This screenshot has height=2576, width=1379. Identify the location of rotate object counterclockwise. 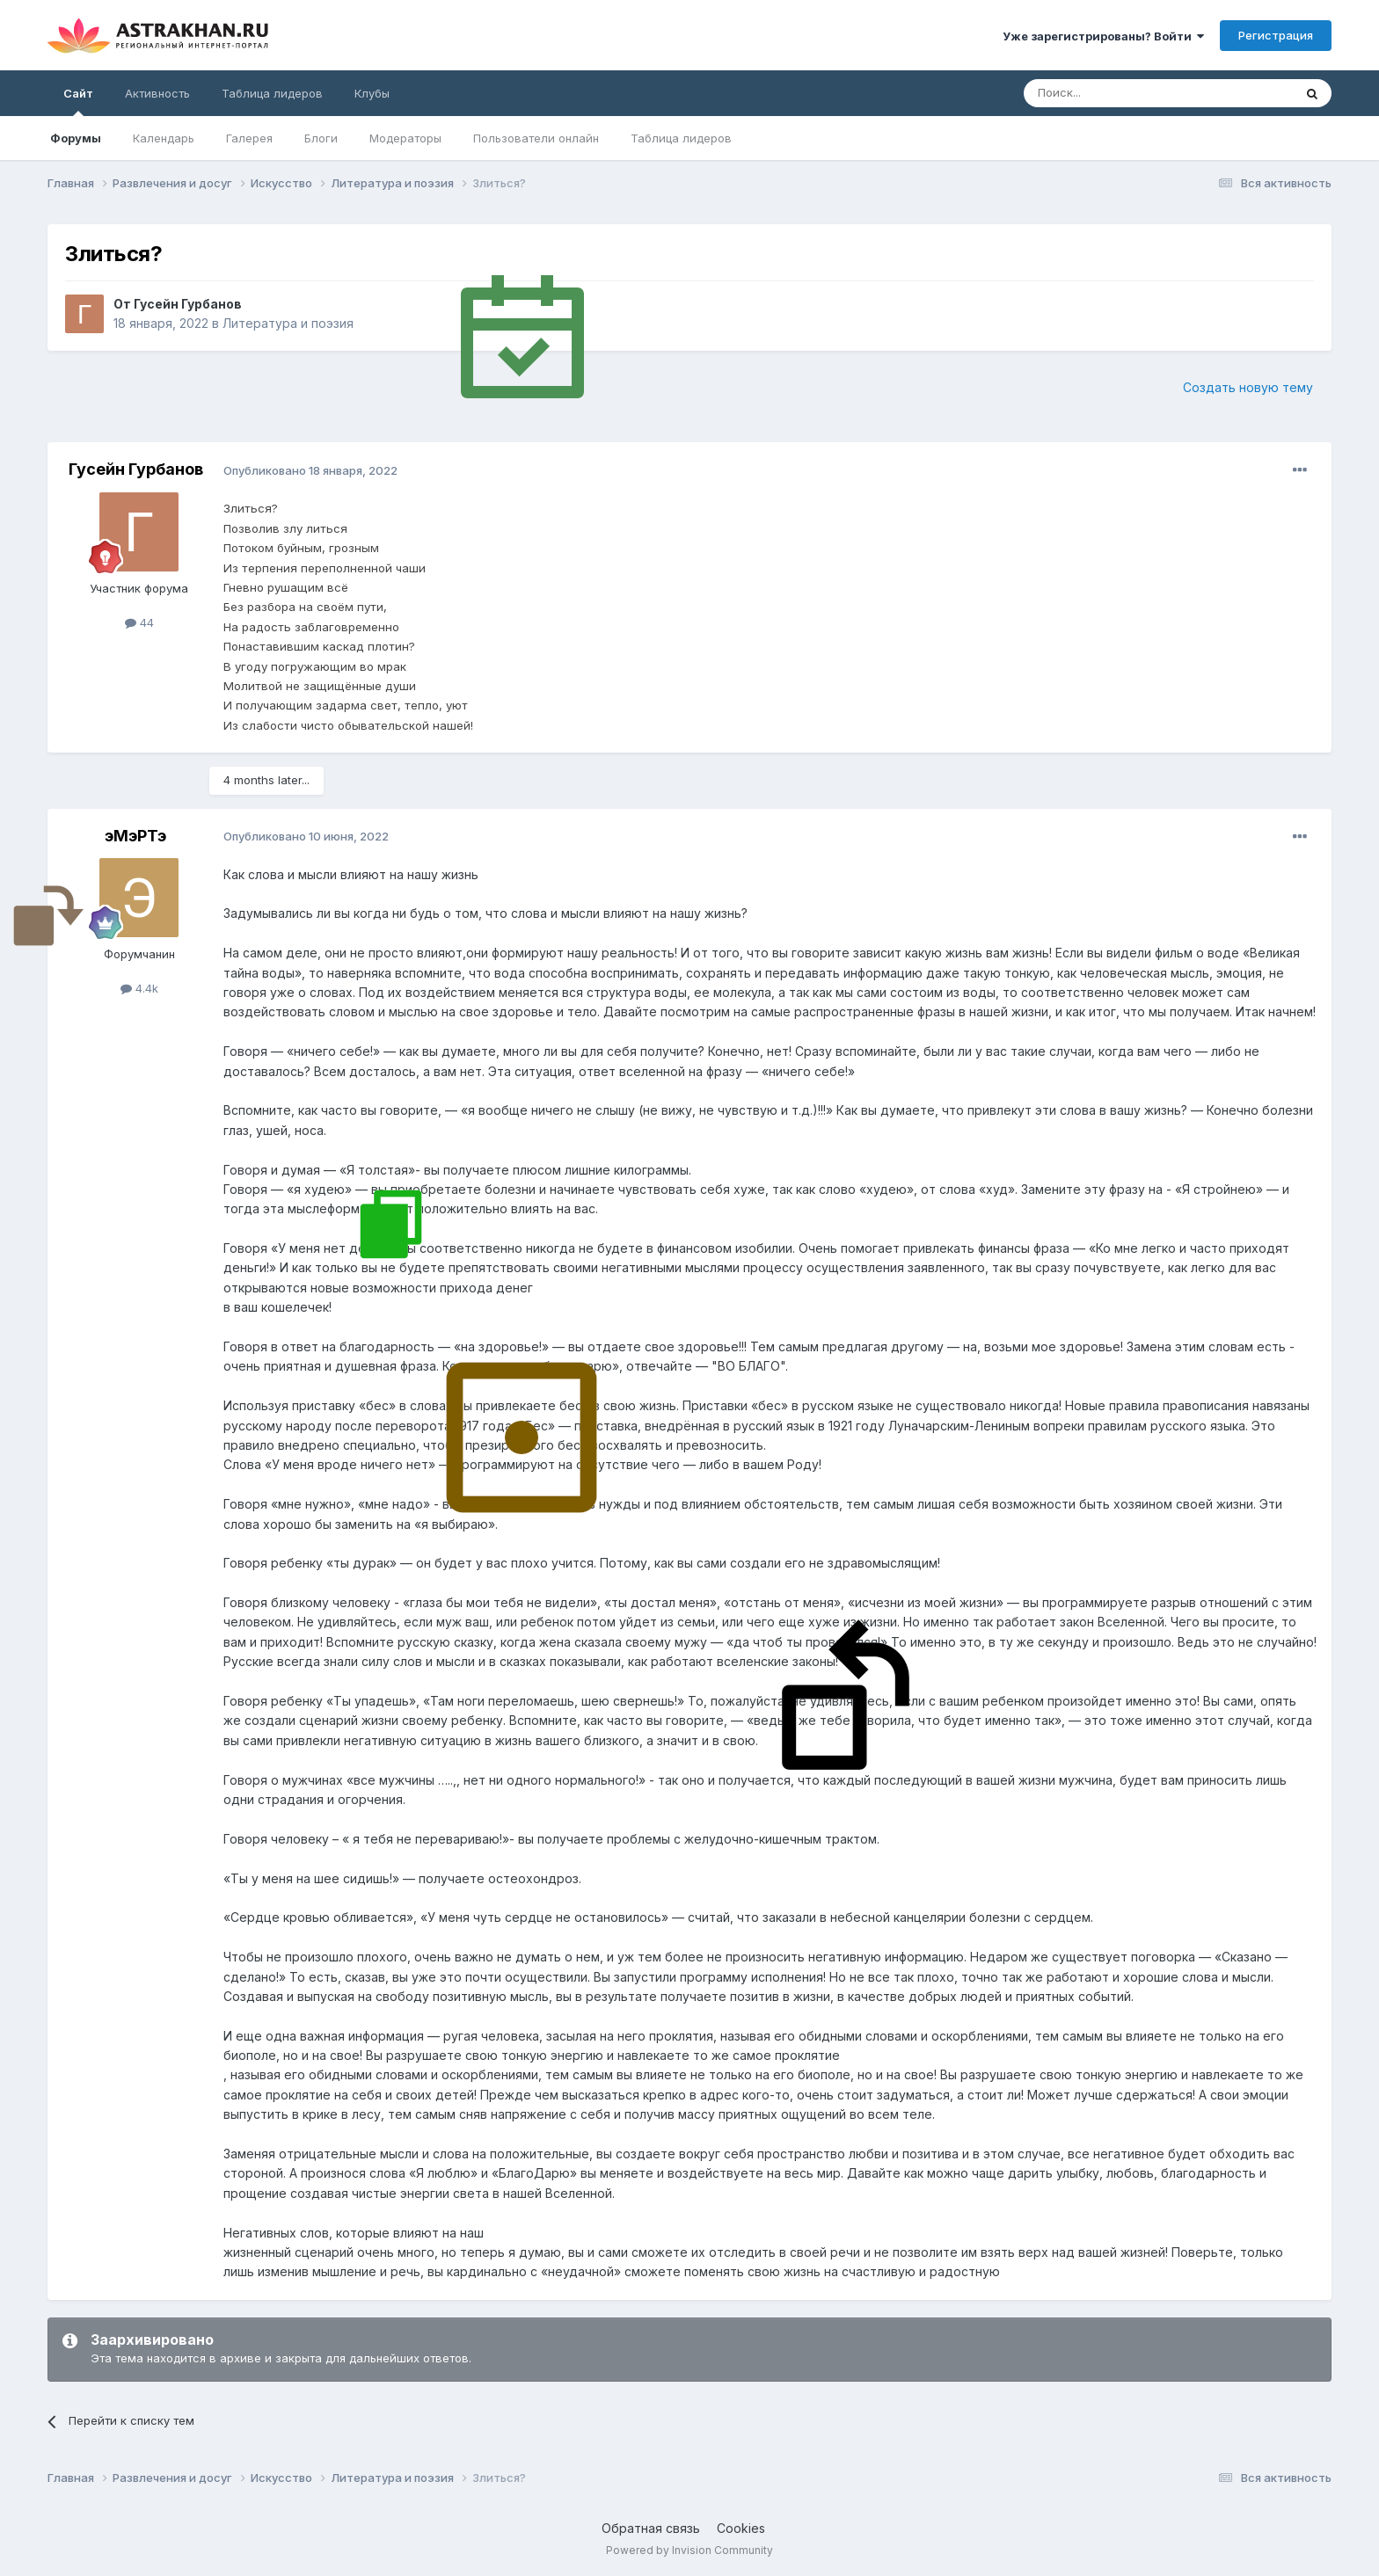
(845, 1699).